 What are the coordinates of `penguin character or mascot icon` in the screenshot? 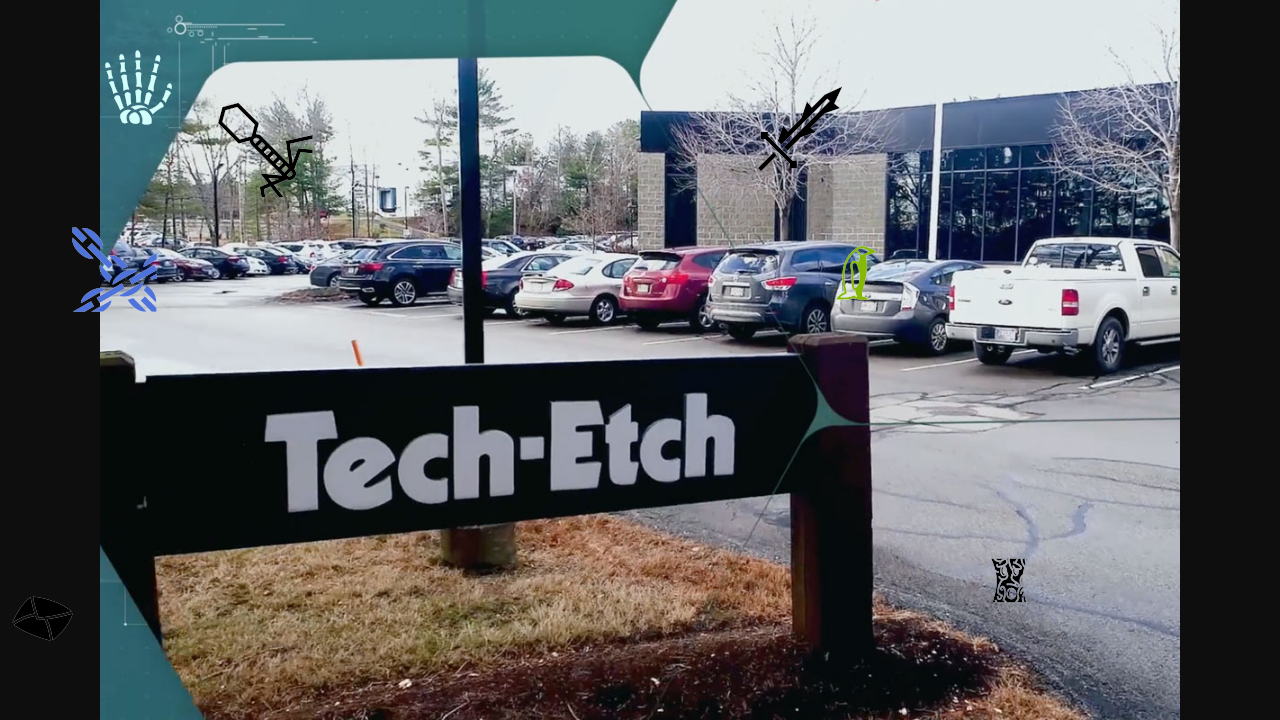 It's located at (856, 273).